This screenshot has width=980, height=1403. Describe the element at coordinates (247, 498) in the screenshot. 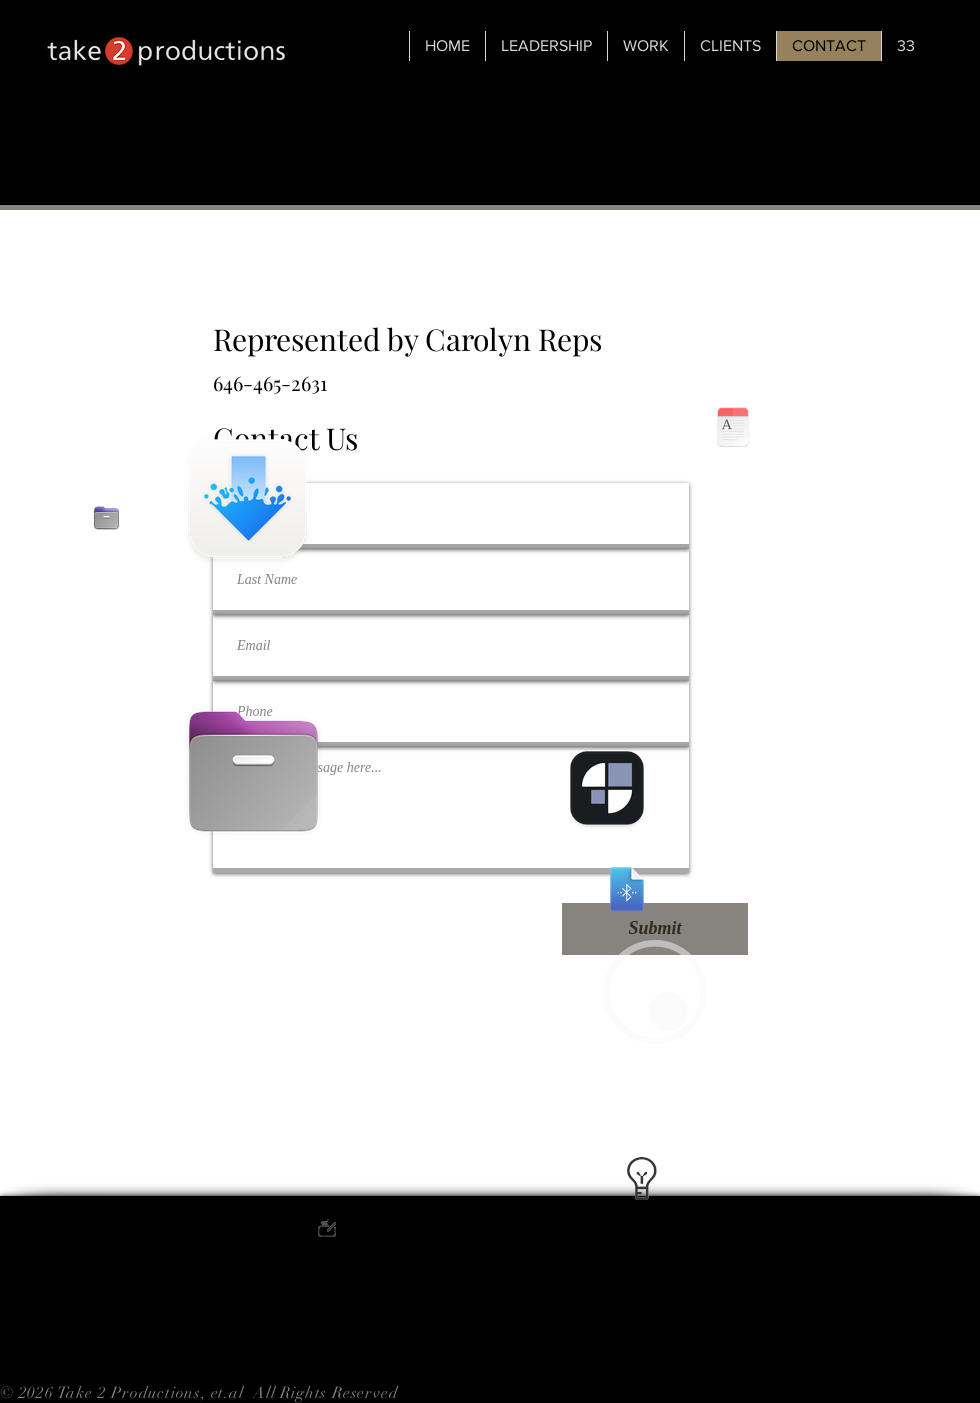

I see `open ktorrent to manage torrent downloads` at that location.